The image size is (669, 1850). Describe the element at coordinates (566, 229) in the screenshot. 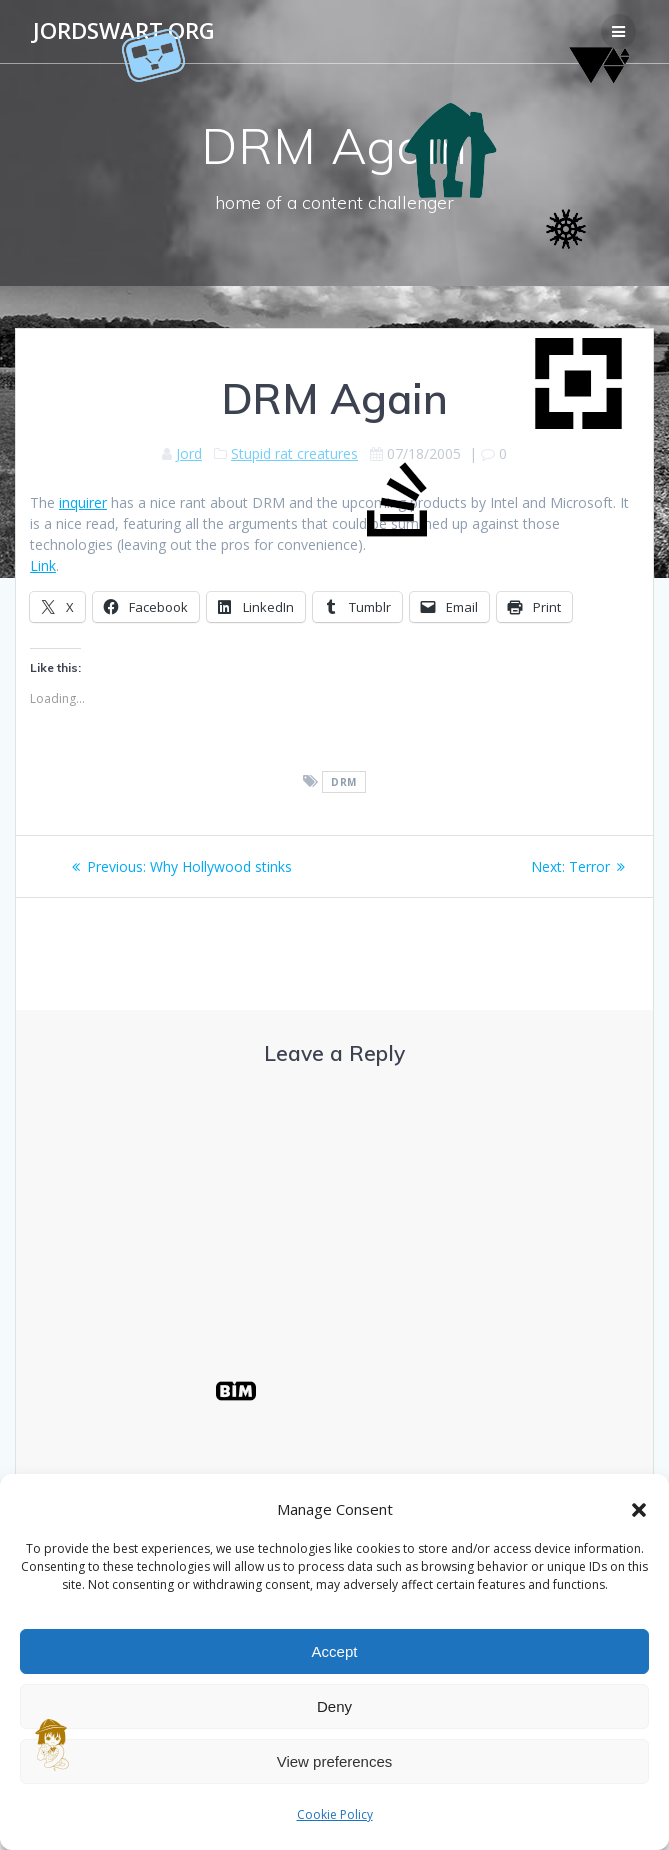

I see `knex.js database query builder` at that location.